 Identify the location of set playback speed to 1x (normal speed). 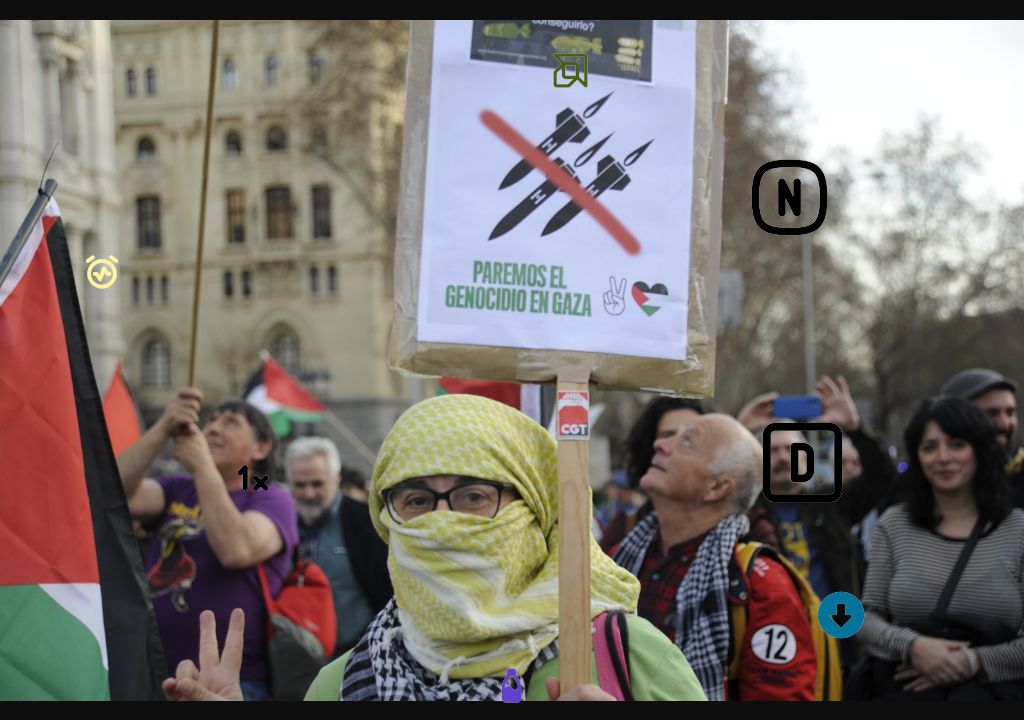
(253, 478).